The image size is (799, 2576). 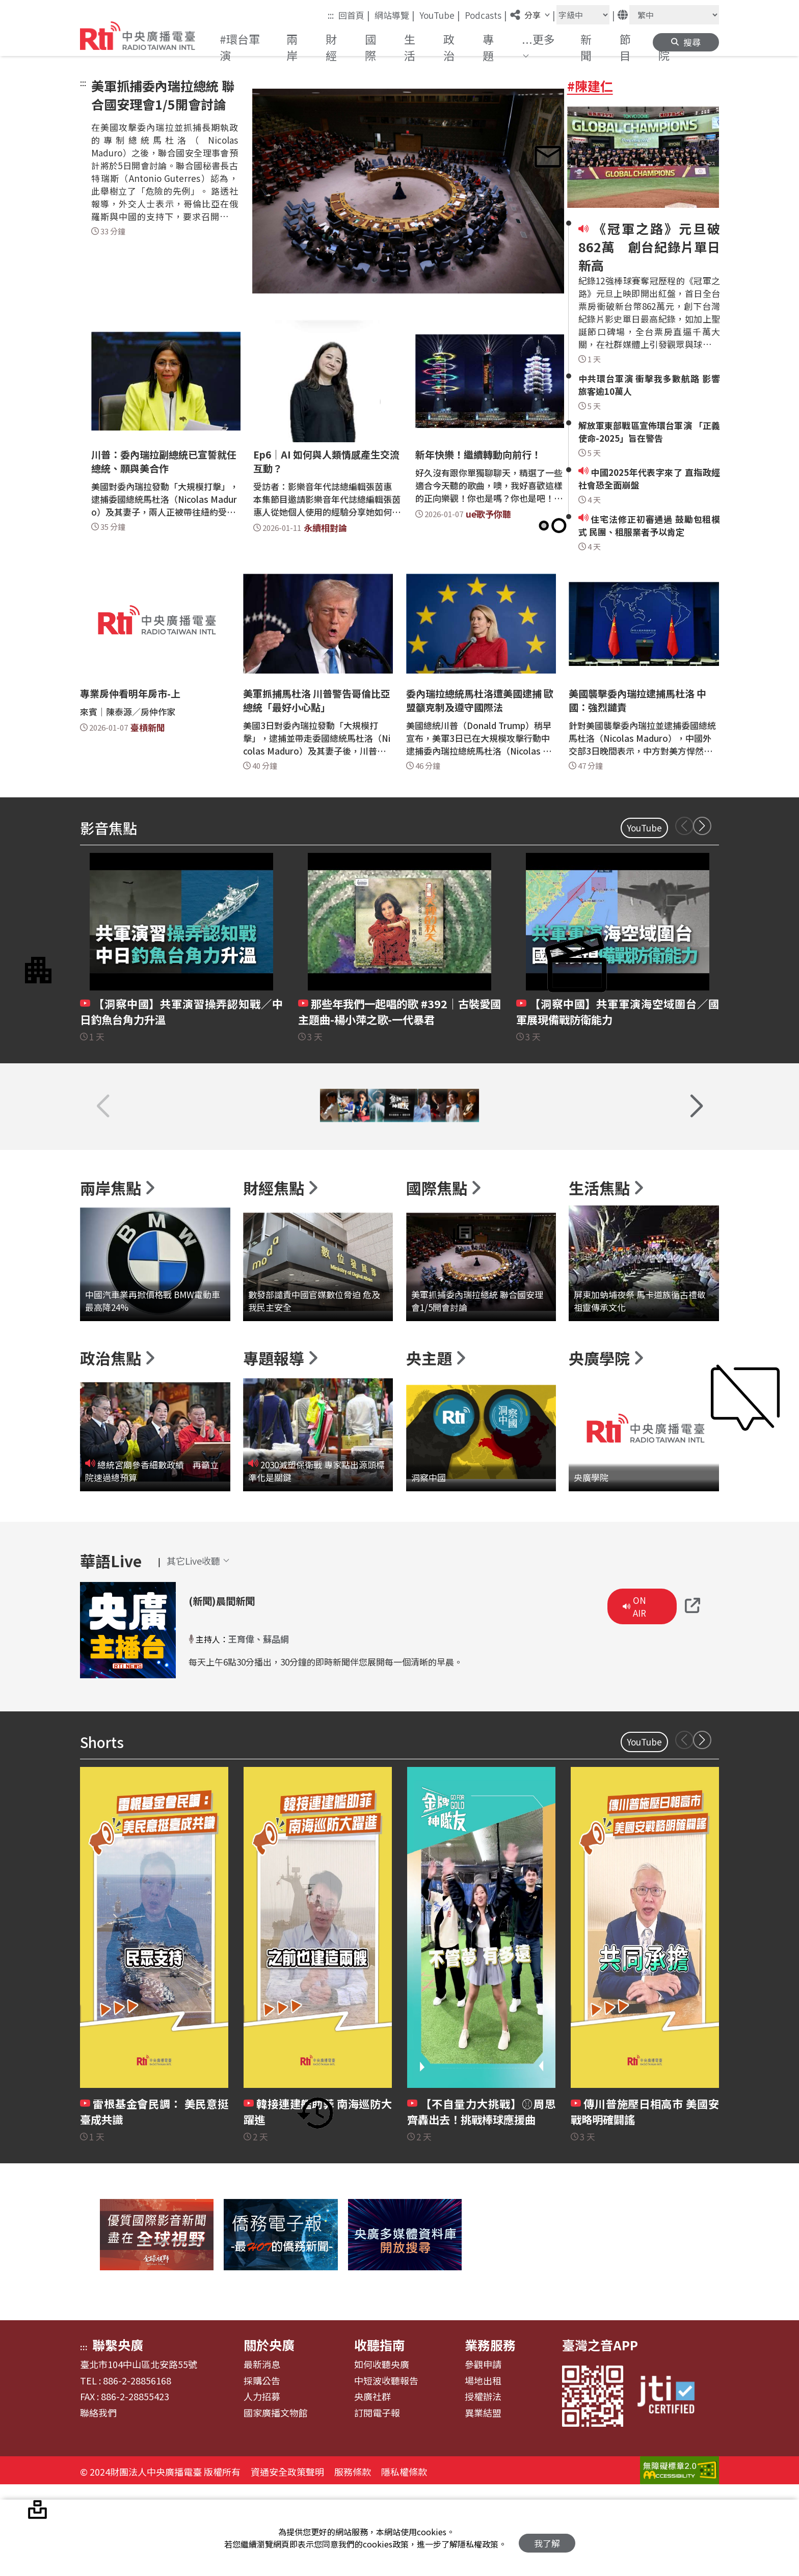 I want to click on view browsing or activity history, so click(x=316, y=2113).